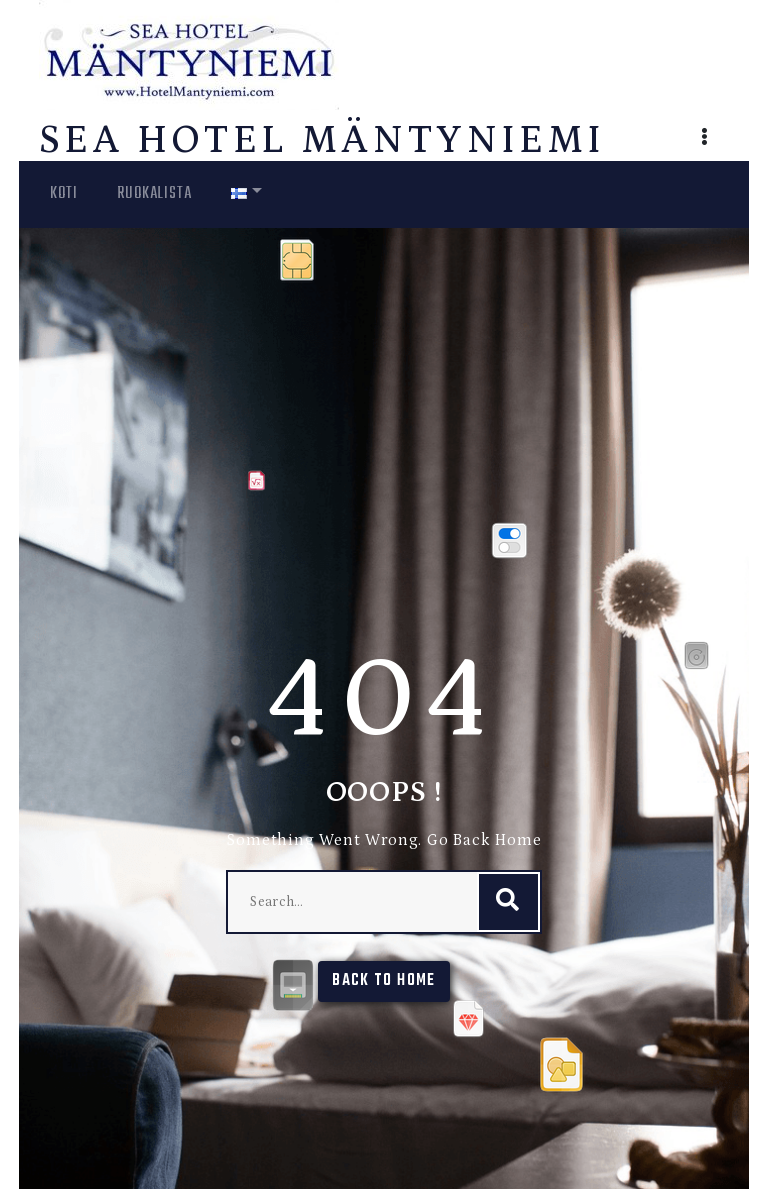 The image size is (768, 1189). I want to click on open gnome tweaks to customize desktop settings, so click(509, 540).